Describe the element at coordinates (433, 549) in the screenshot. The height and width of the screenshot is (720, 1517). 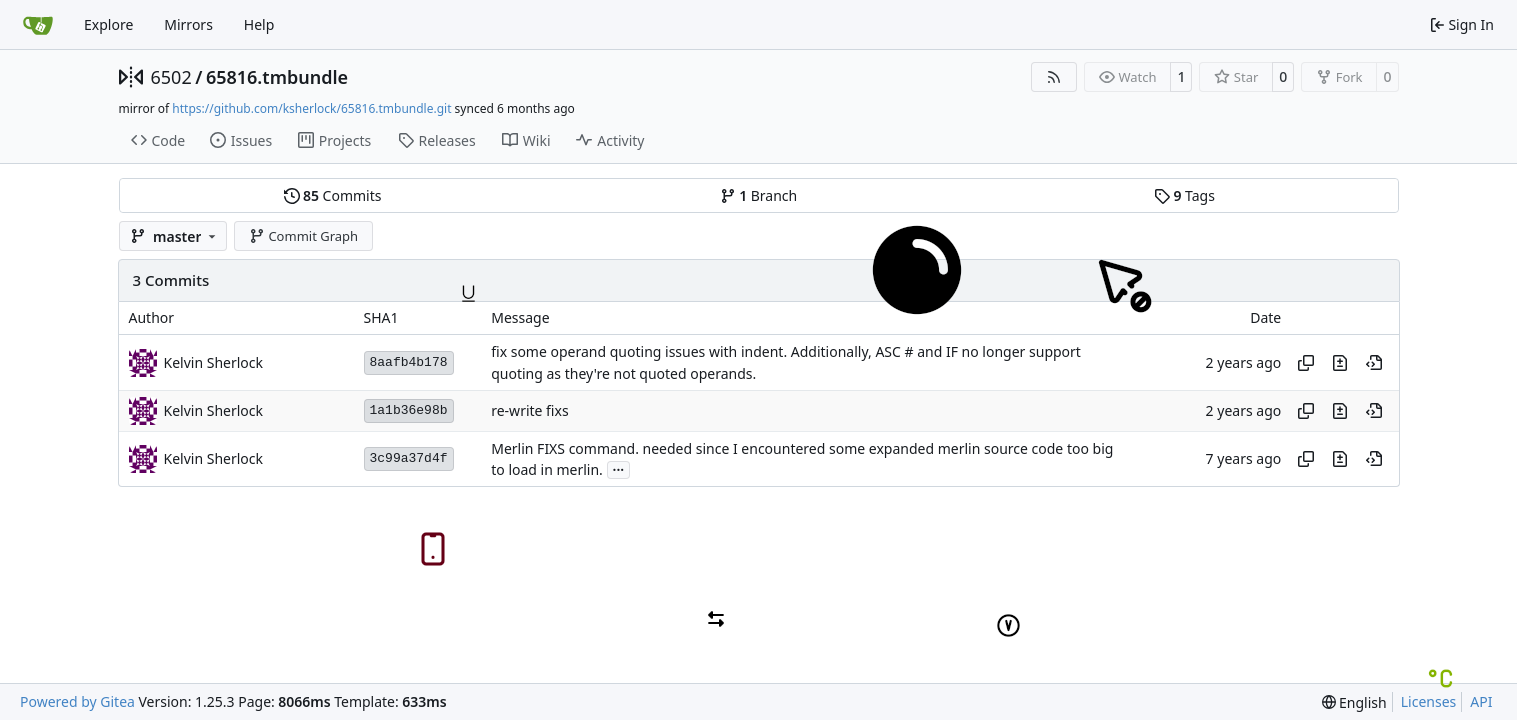
I see `switch to mobile view` at that location.